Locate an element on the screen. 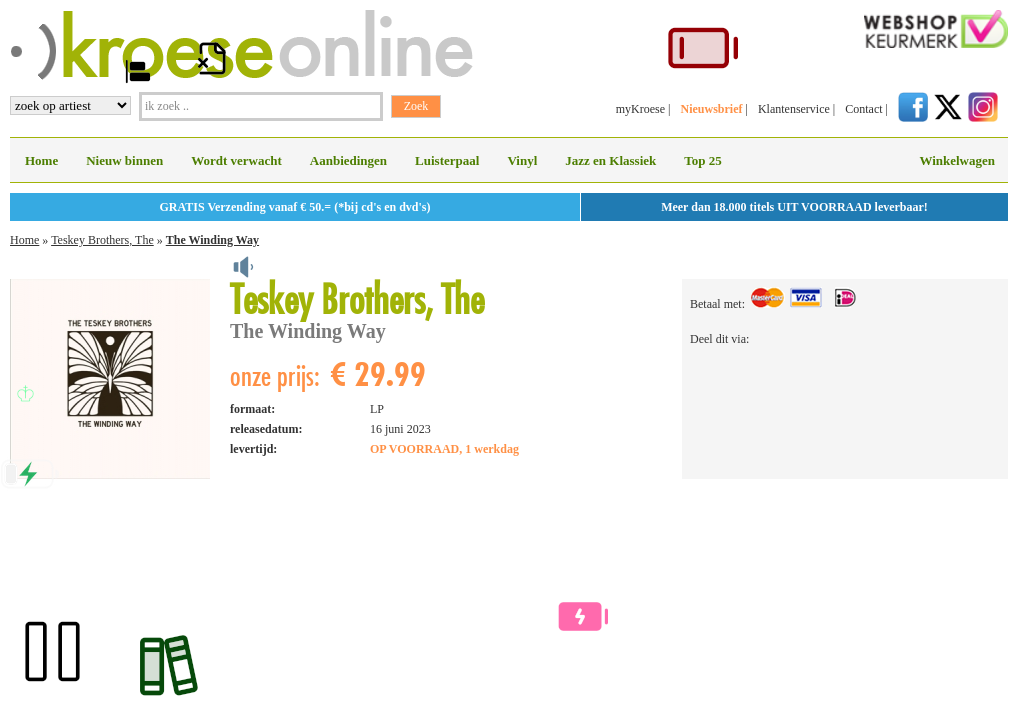 Image resolution: width=1018 pixels, height=720 pixels. access your library or book collection is located at coordinates (166, 666).